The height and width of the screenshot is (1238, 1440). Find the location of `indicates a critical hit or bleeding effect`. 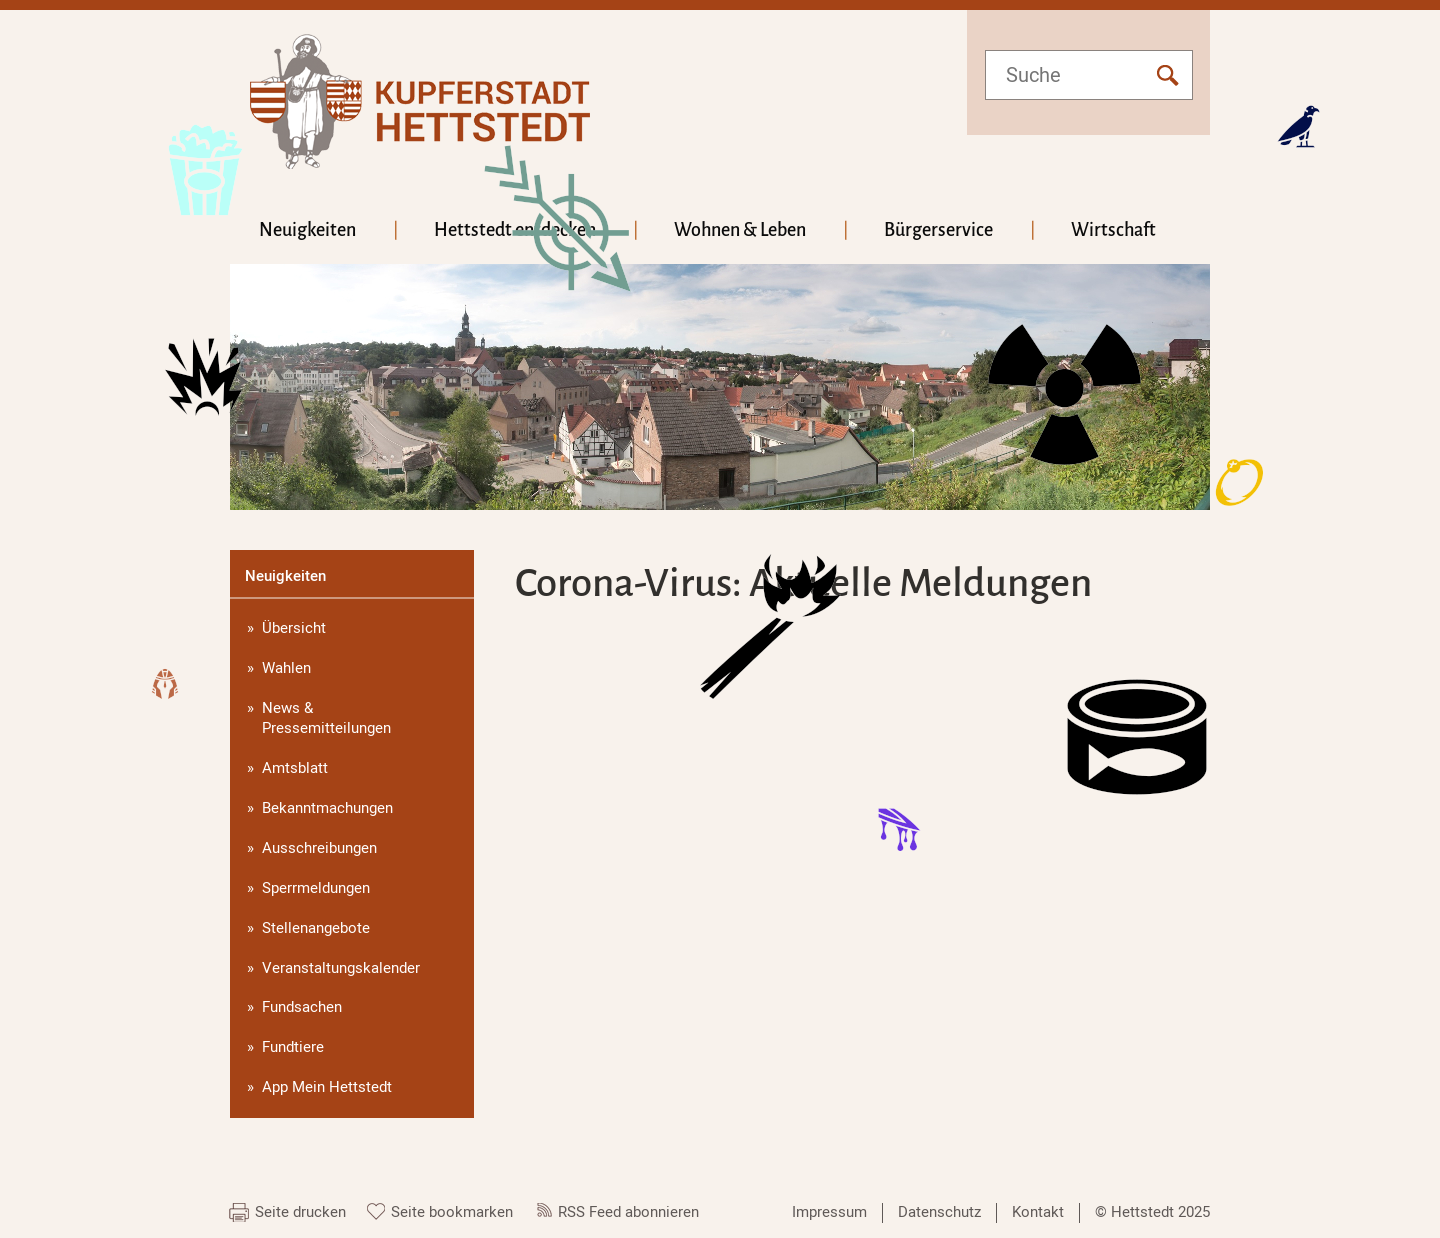

indicates a critical hit or bleeding effect is located at coordinates (899, 829).